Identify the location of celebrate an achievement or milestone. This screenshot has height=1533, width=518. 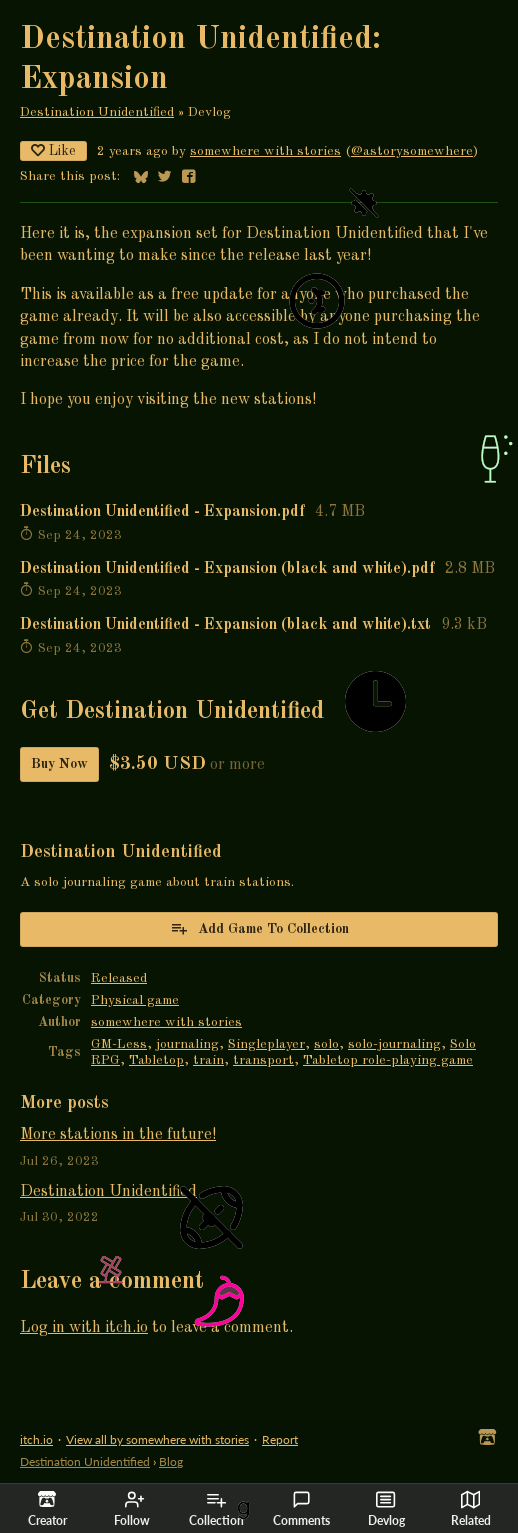
(492, 459).